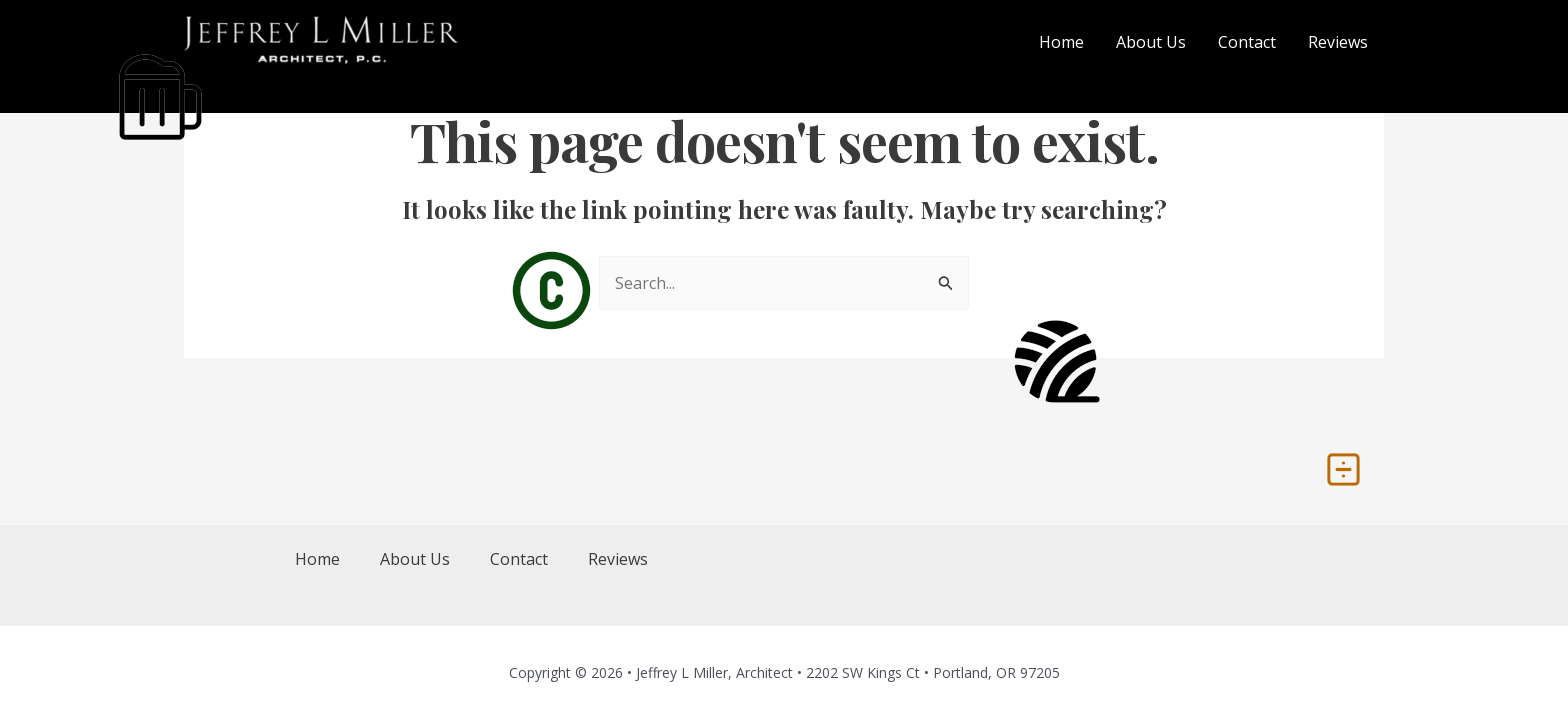 The width and height of the screenshot is (1568, 720). What do you see at coordinates (1343, 469) in the screenshot?
I see `perform division calculation` at bounding box center [1343, 469].